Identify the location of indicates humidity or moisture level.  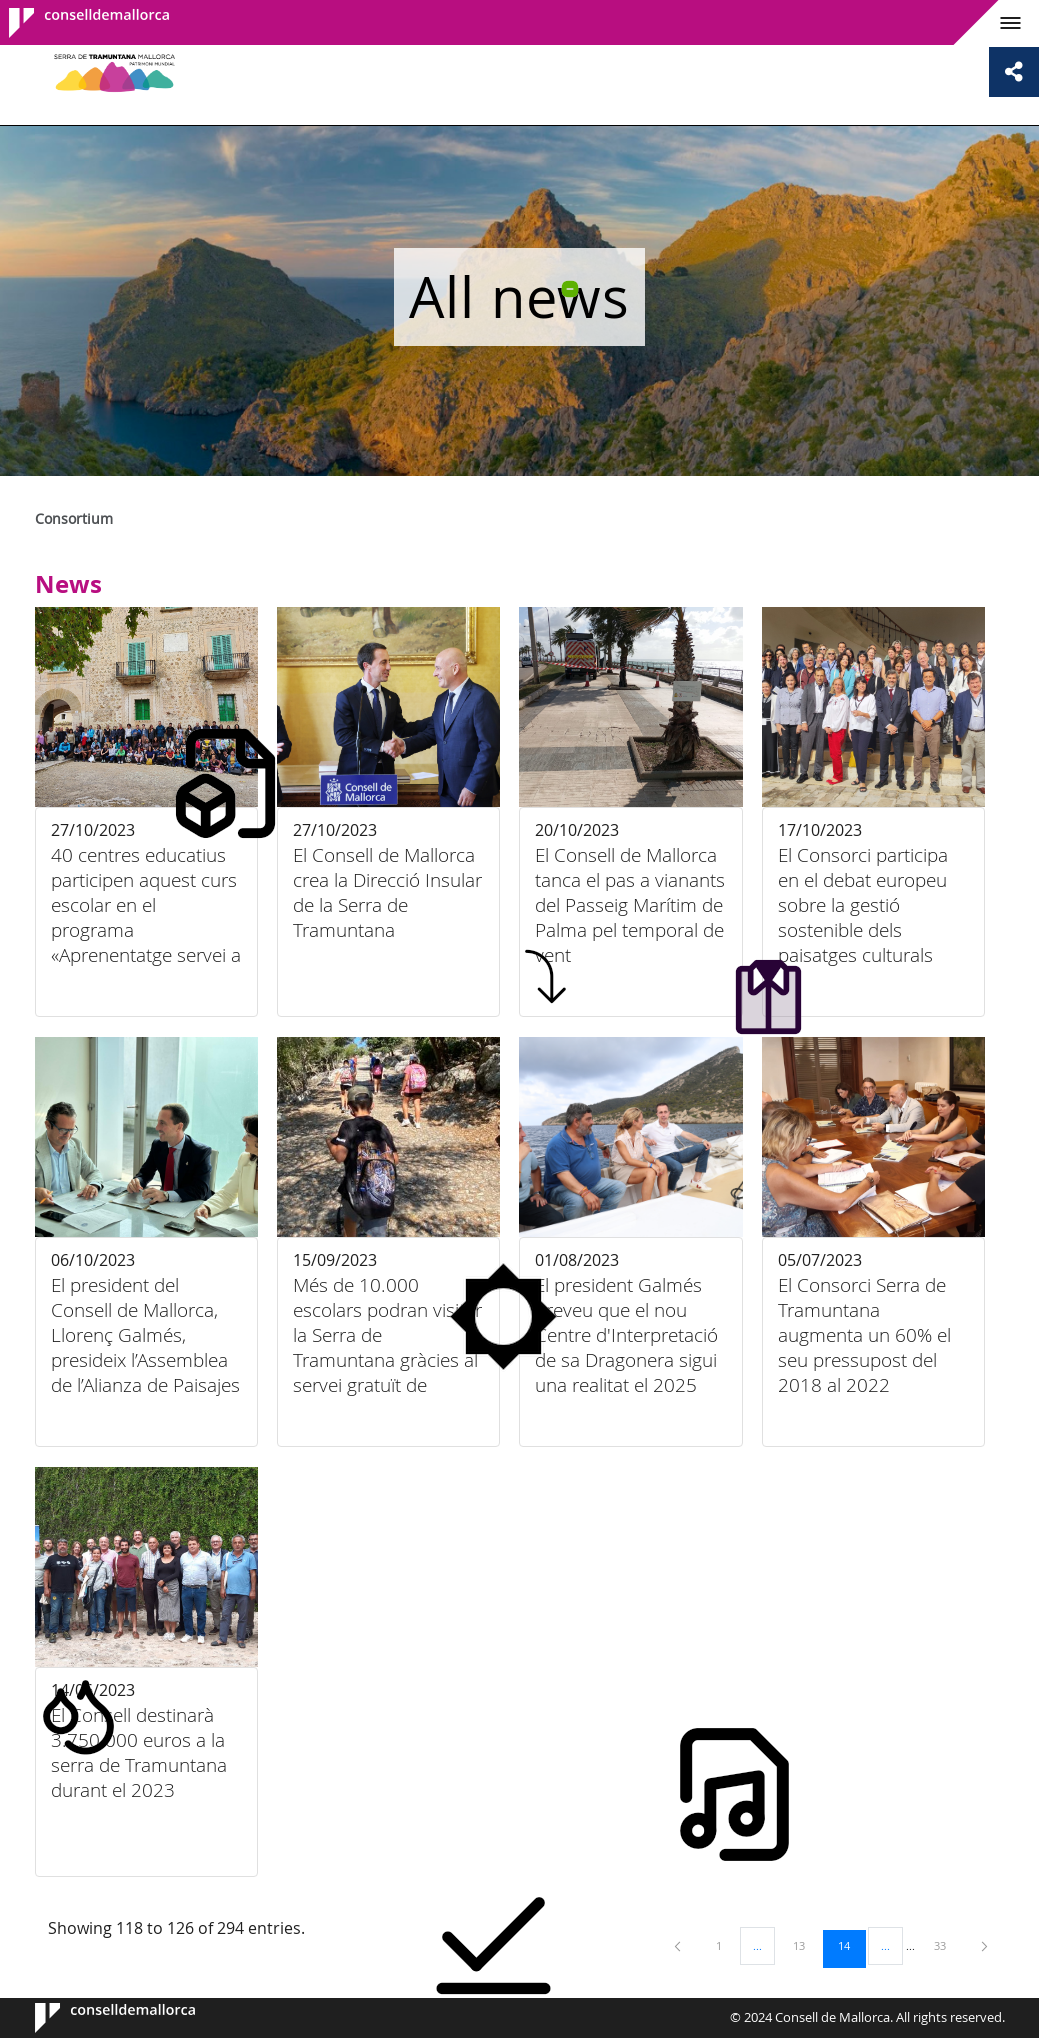
(78, 1715).